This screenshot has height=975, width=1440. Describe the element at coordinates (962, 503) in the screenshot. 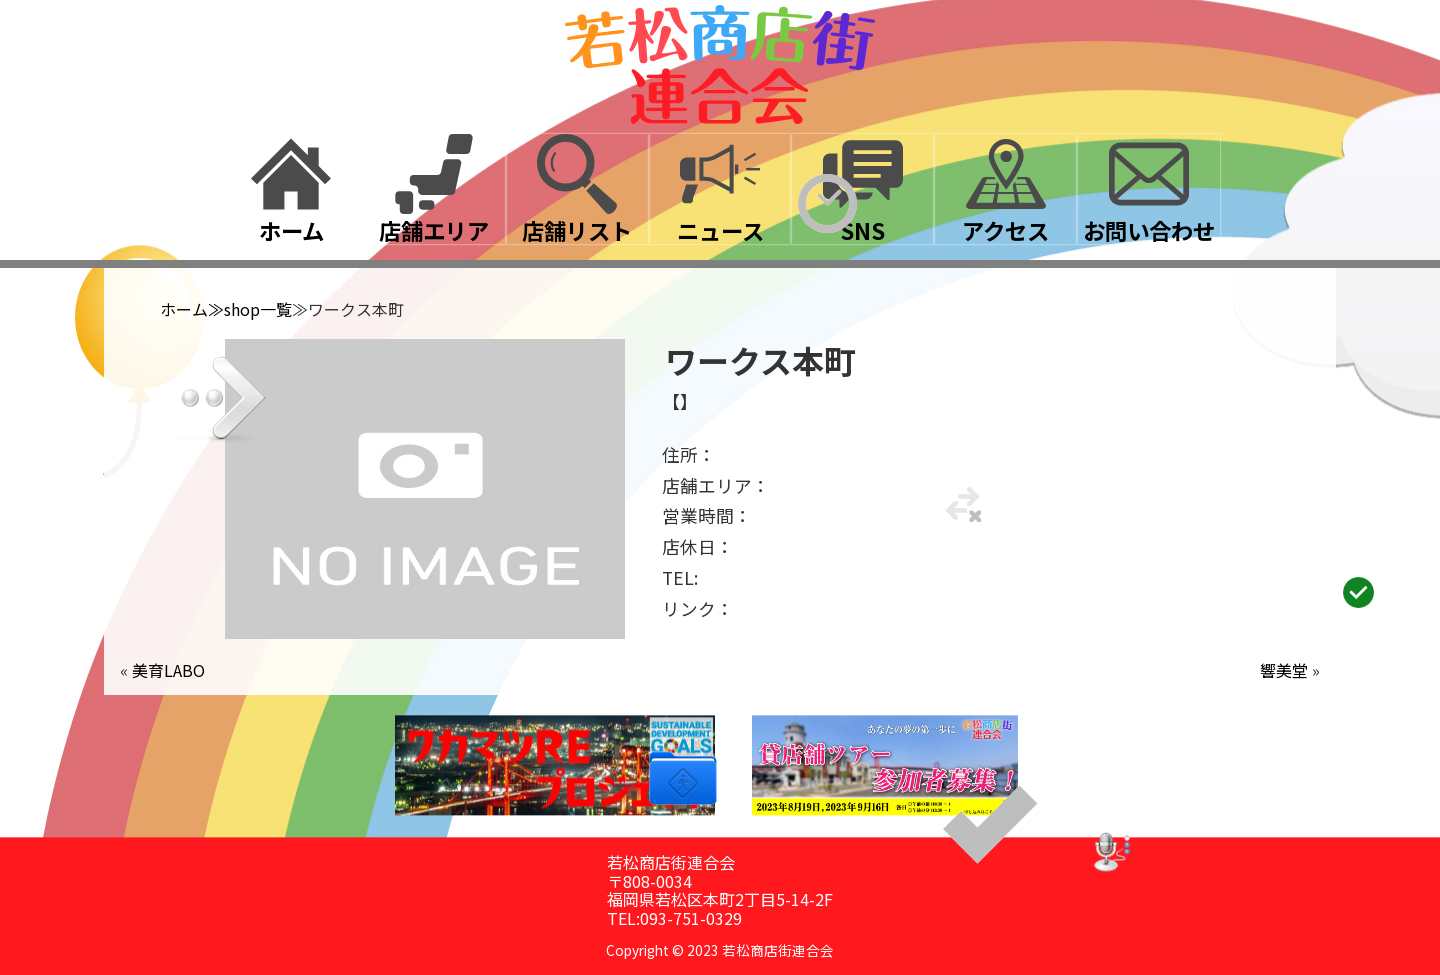

I see `indicates no network connection available` at that location.